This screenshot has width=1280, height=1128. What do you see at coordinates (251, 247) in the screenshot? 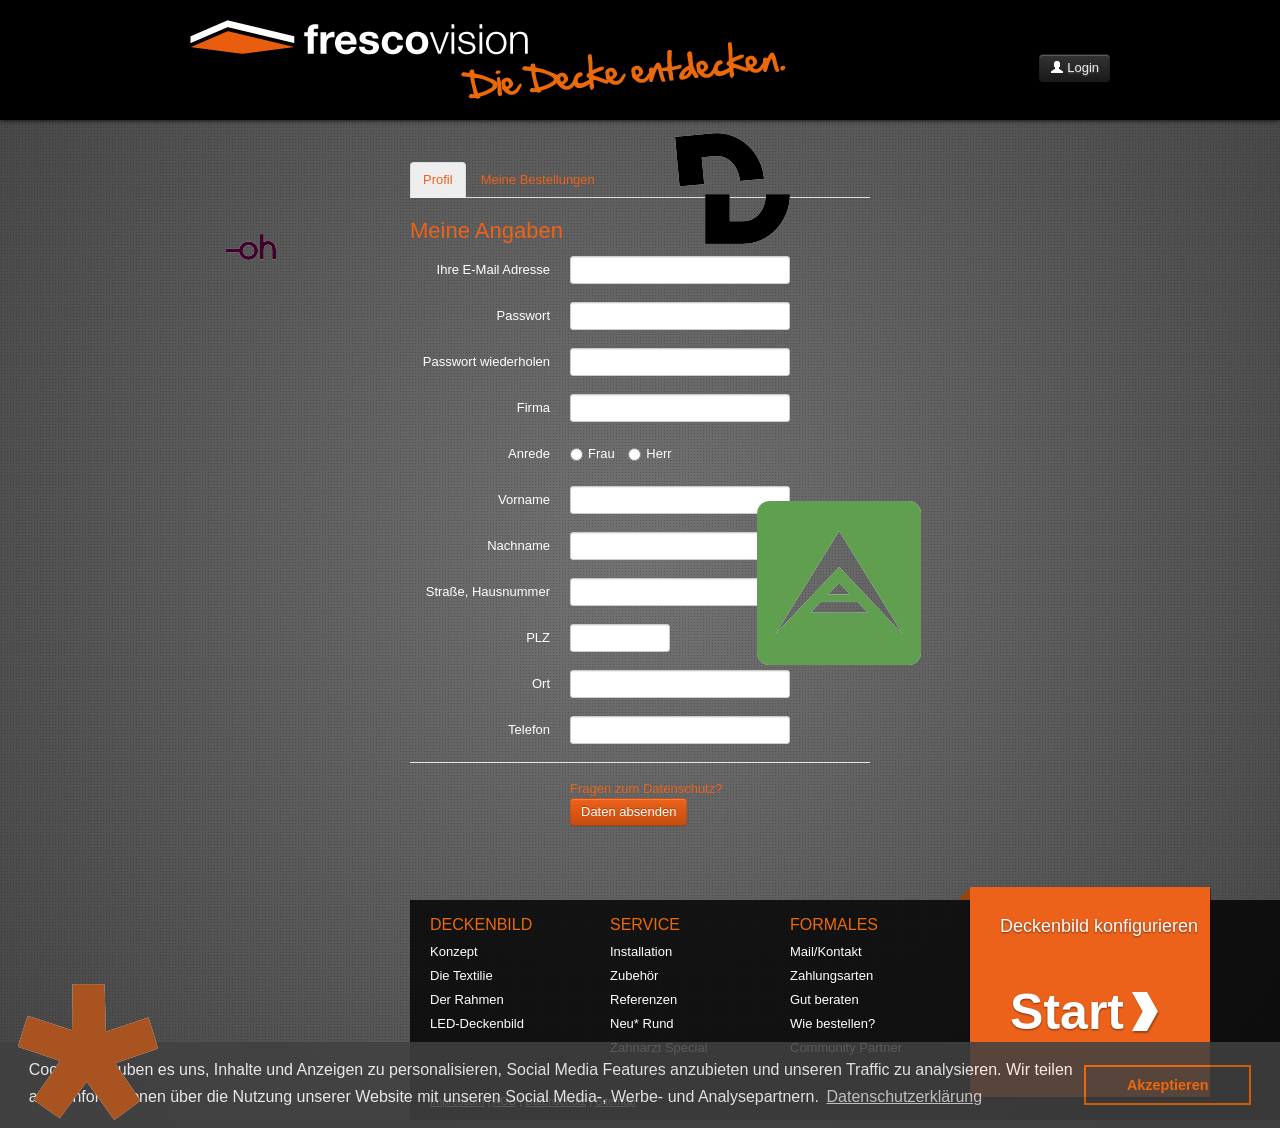
I see `oh dear website monitoring service logo` at bounding box center [251, 247].